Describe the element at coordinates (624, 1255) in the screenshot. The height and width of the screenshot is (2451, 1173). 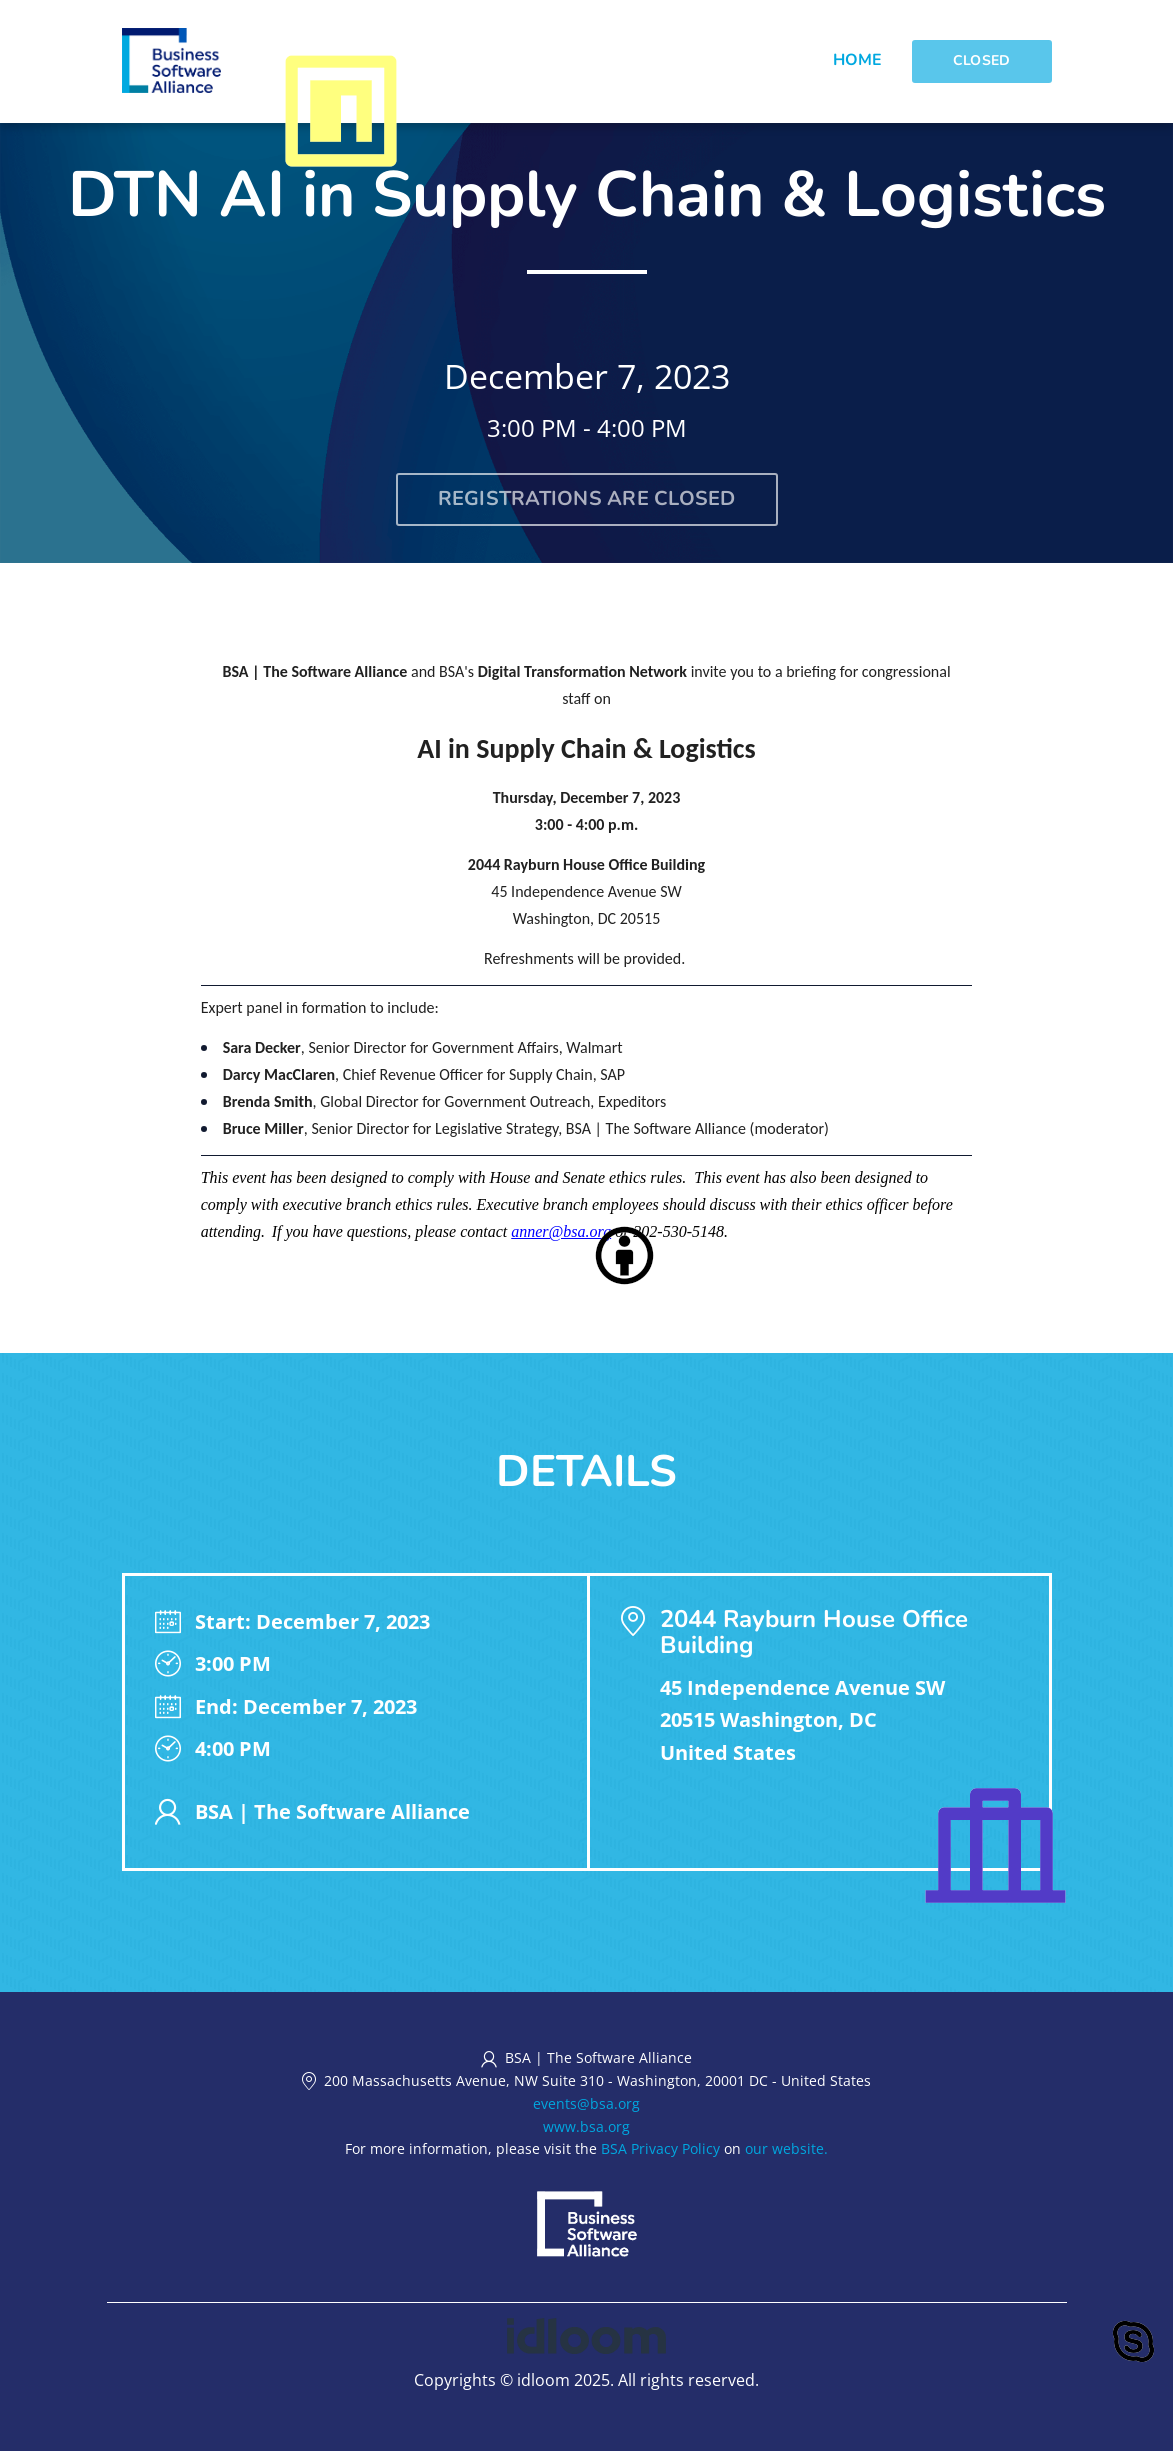
I see `indicates creative commons attribution required` at that location.